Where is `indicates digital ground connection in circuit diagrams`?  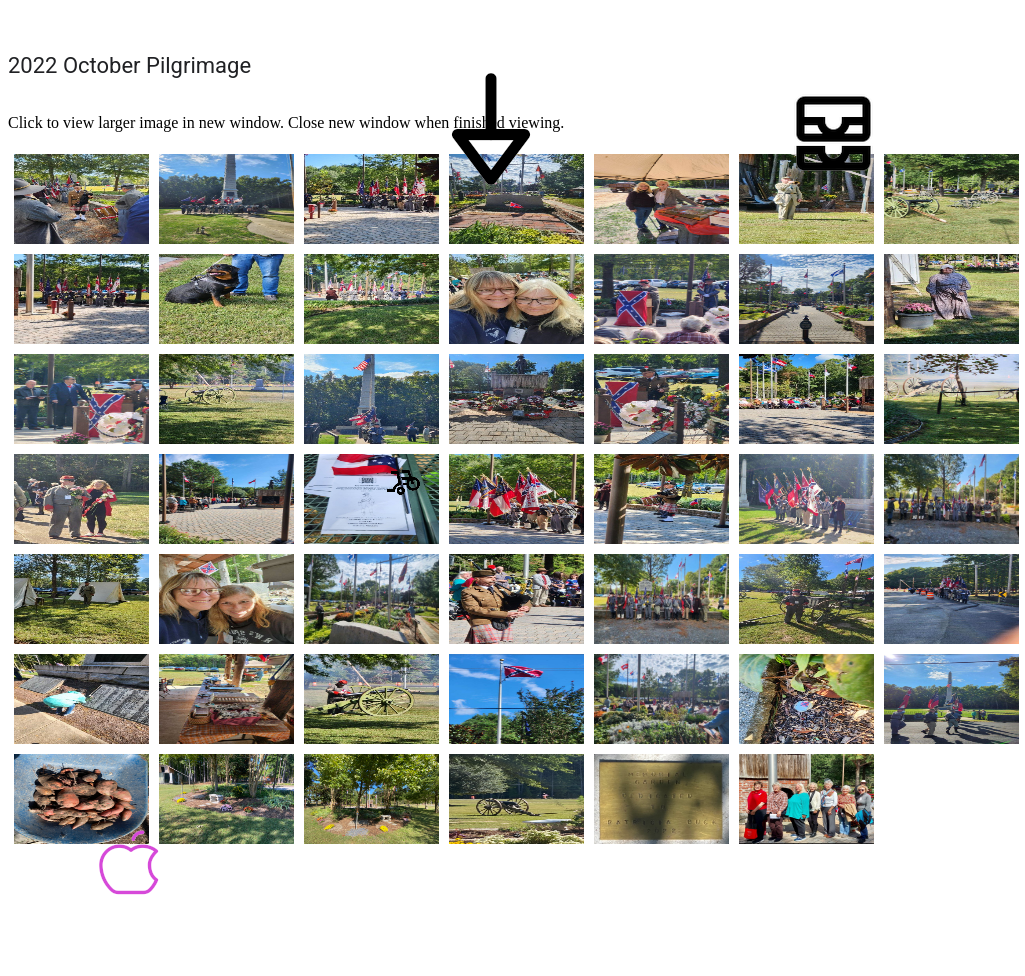
indicates digital ground connection in circuit diagrams is located at coordinates (491, 129).